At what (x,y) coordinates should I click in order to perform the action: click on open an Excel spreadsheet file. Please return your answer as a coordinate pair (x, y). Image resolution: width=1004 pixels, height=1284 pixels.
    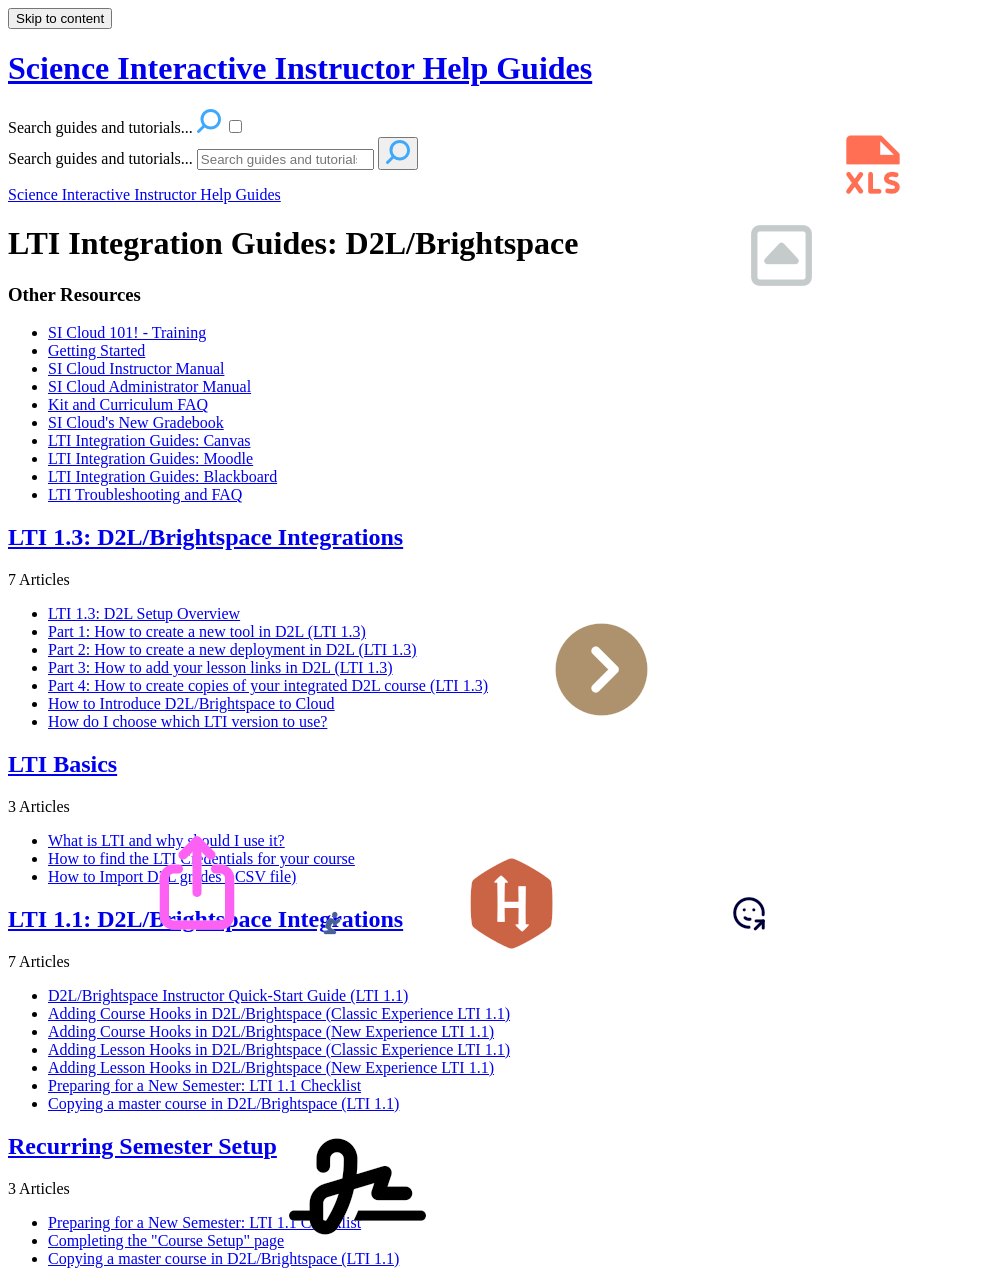
    Looking at the image, I should click on (873, 167).